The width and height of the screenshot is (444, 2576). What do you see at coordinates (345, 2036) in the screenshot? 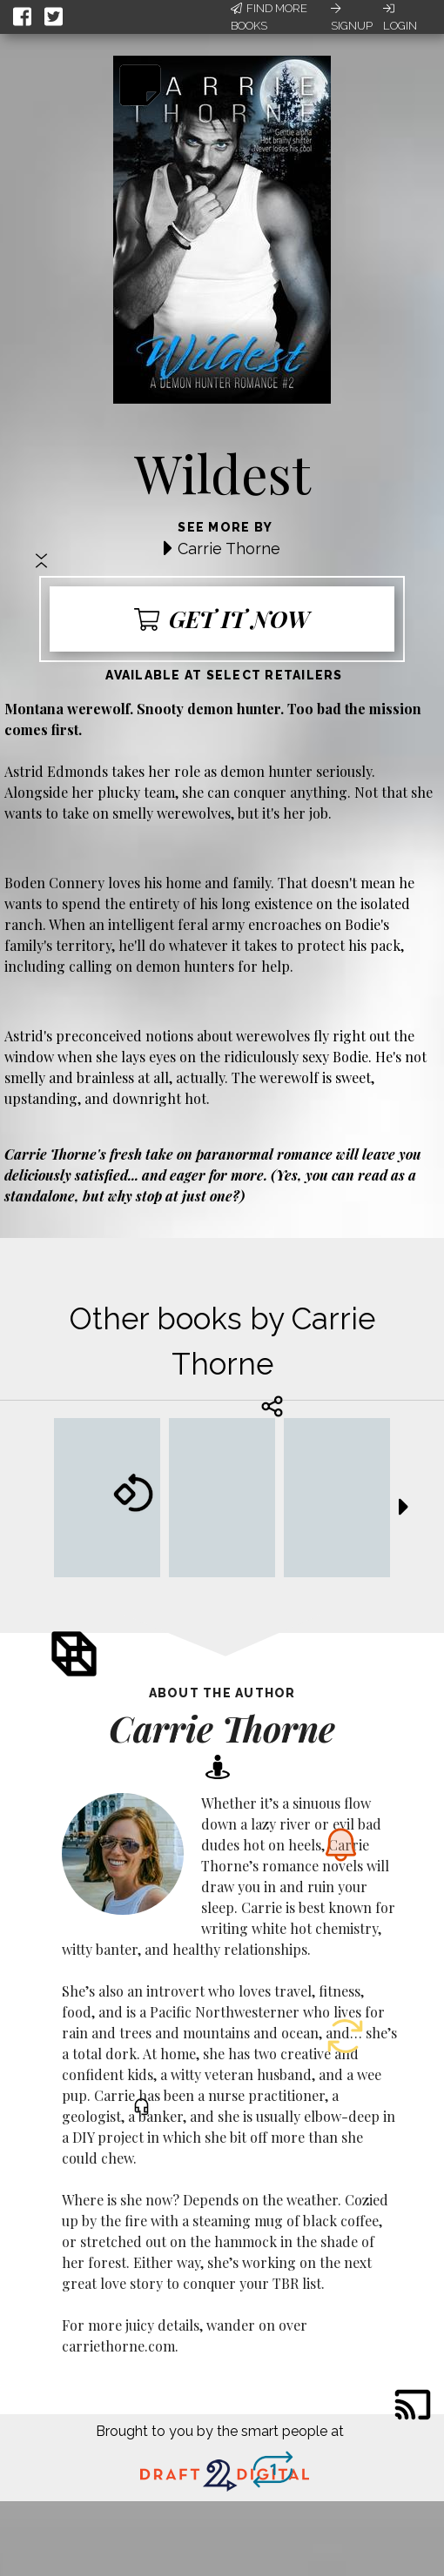
I see `refresh or reload content` at bounding box center [345, 2036].